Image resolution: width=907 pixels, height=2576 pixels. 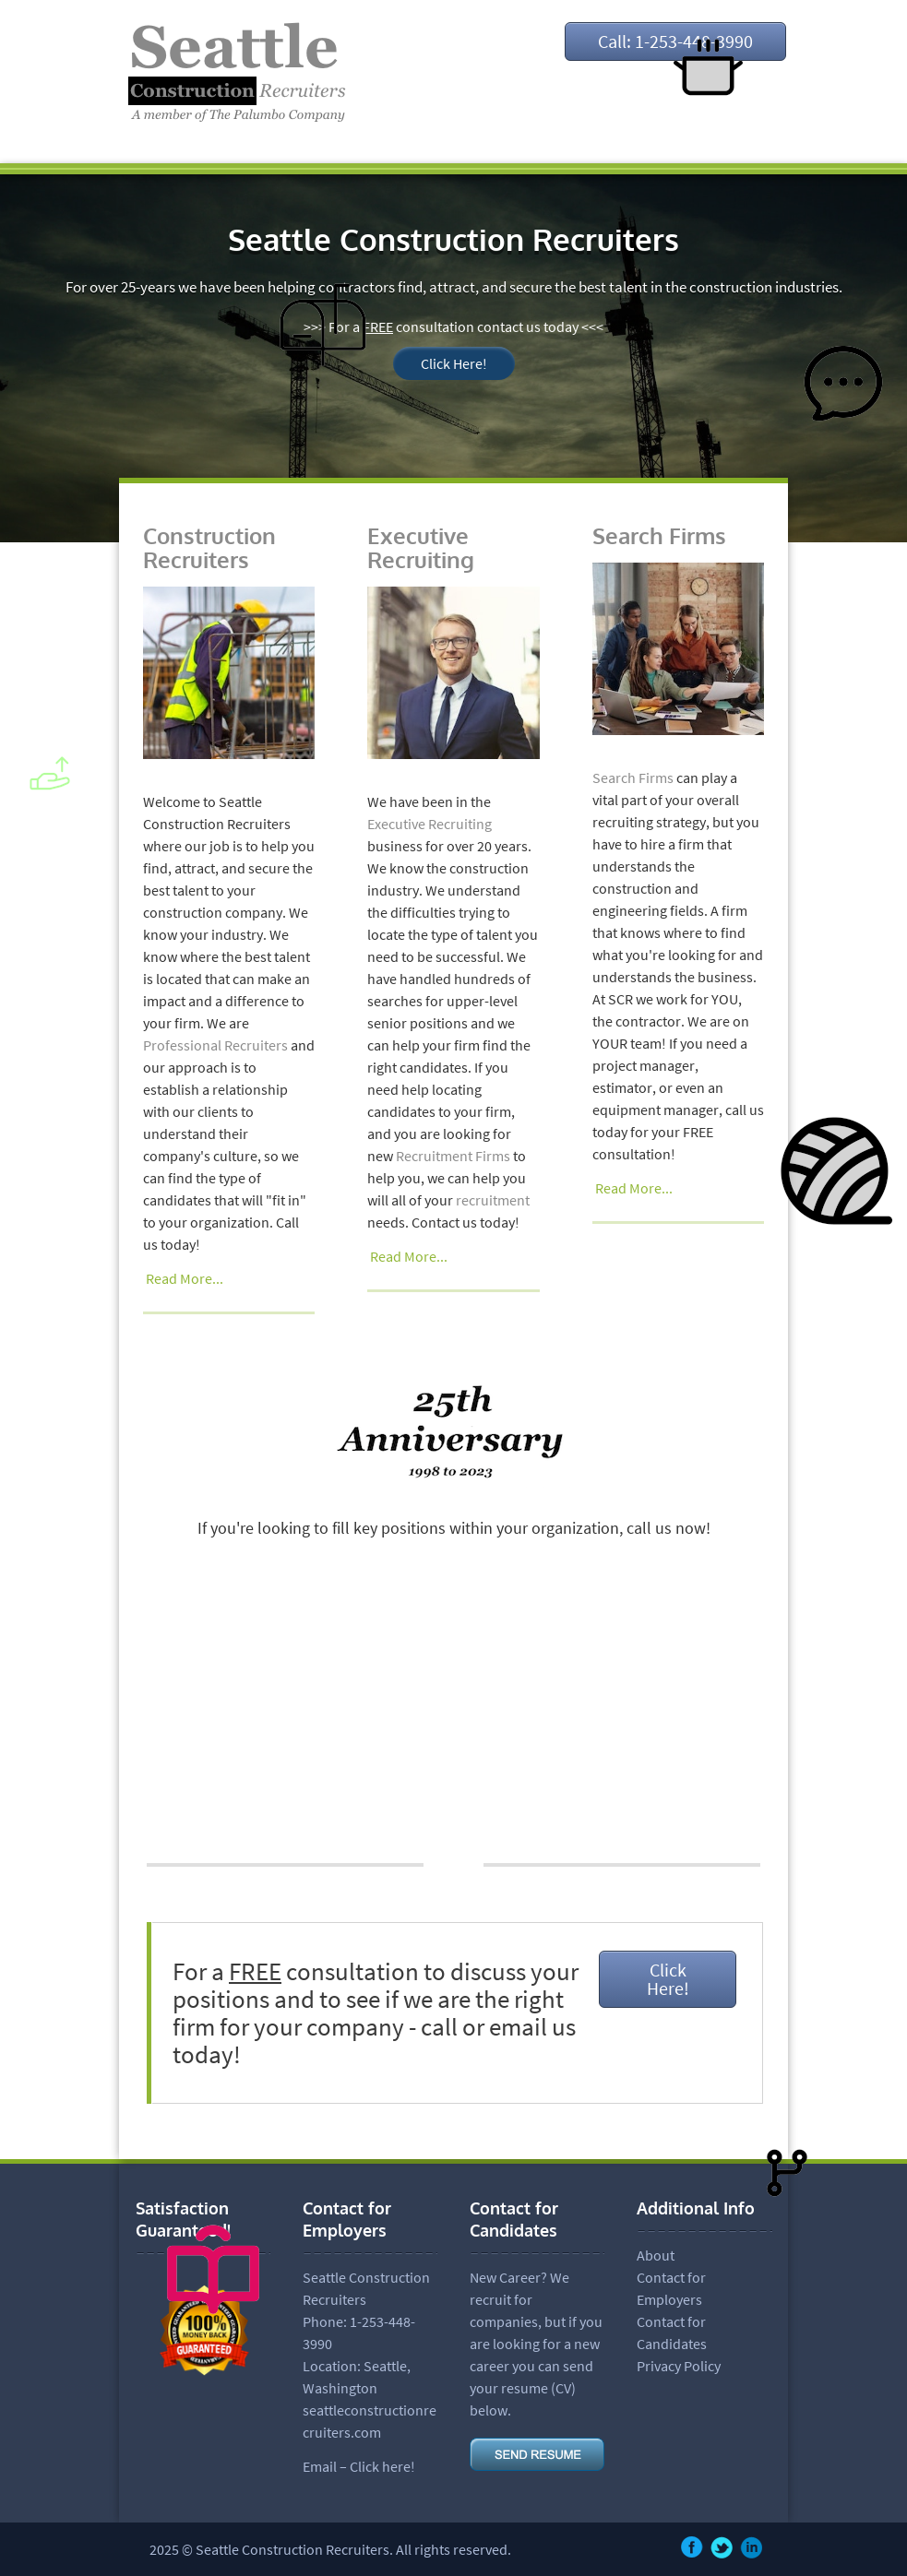 What do you see at coordinates (708, 71) in the screenshot?
I see `access recipes or cooking features` at bounding box center [708, 71].